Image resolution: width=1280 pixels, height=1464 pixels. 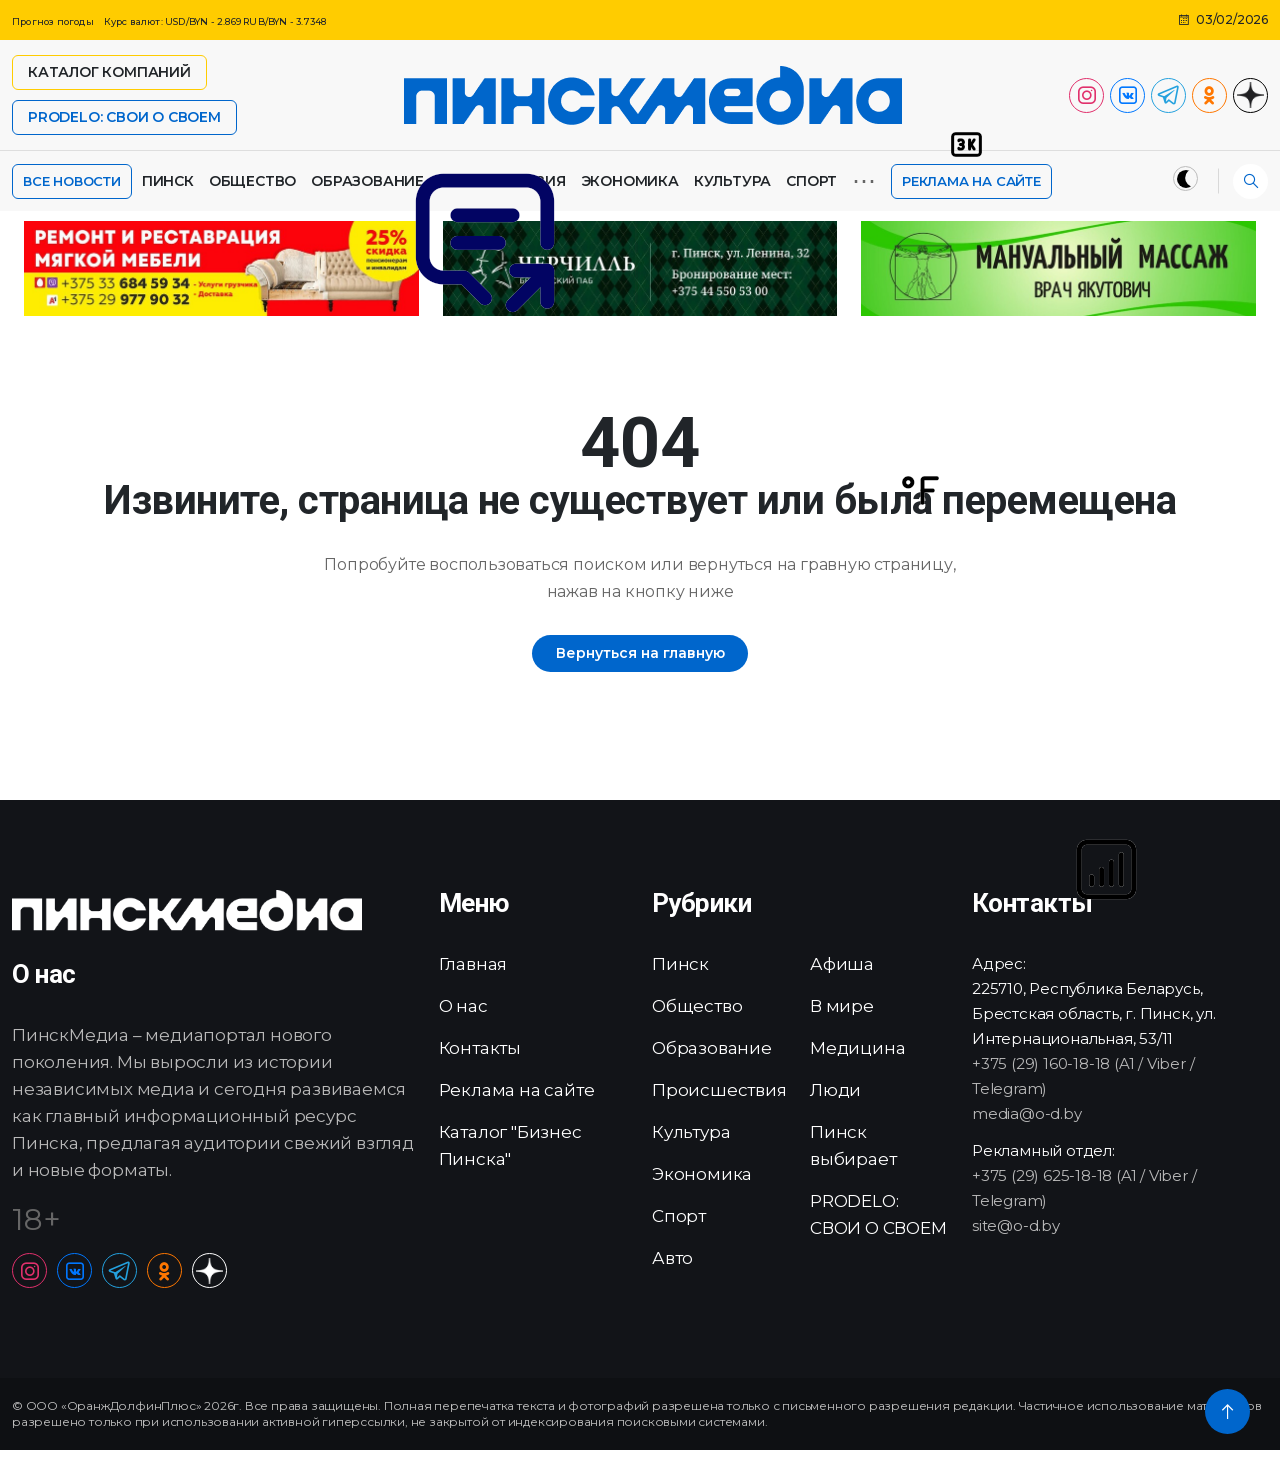 What do you see at coordinates (1106, 869) in the screenshot?
I see `view analytics or statistics` at bounding box center [1106, 869].